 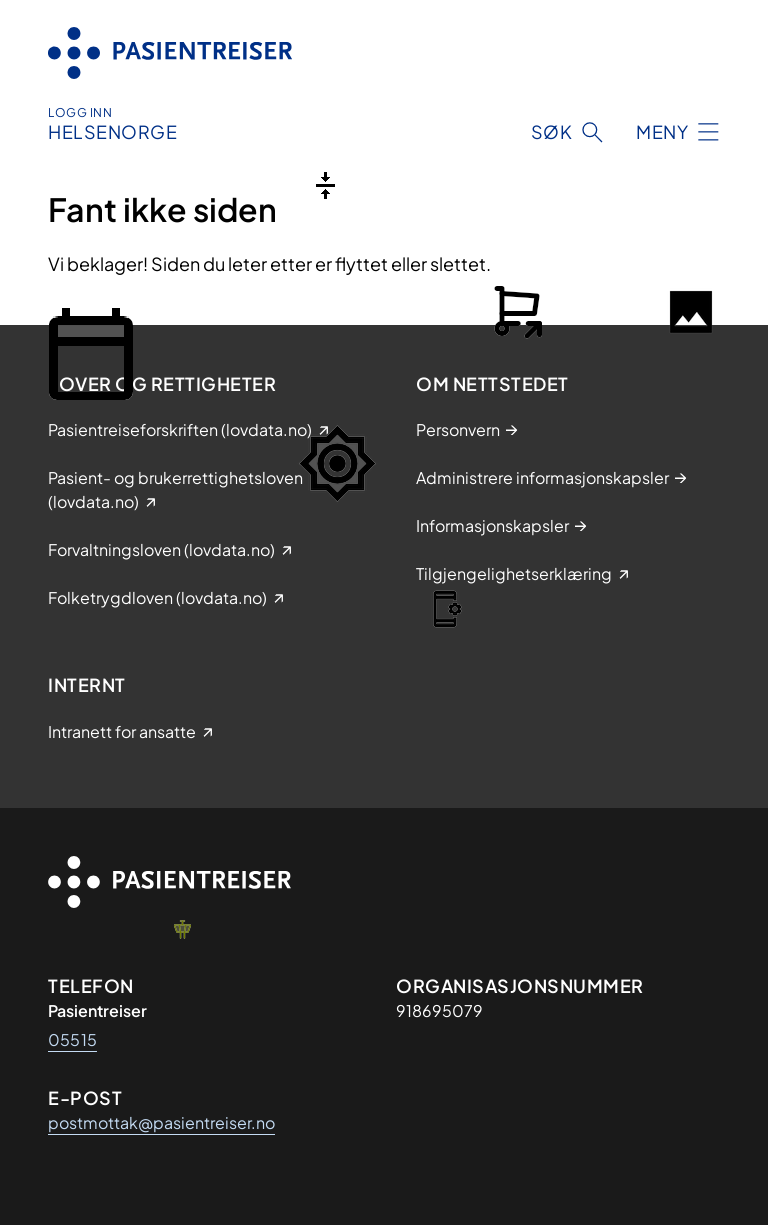 What do you see at coordinates (517, 311) in the screenshot?
I see `share your shopping cart with others` at bounding box center [517, 311].